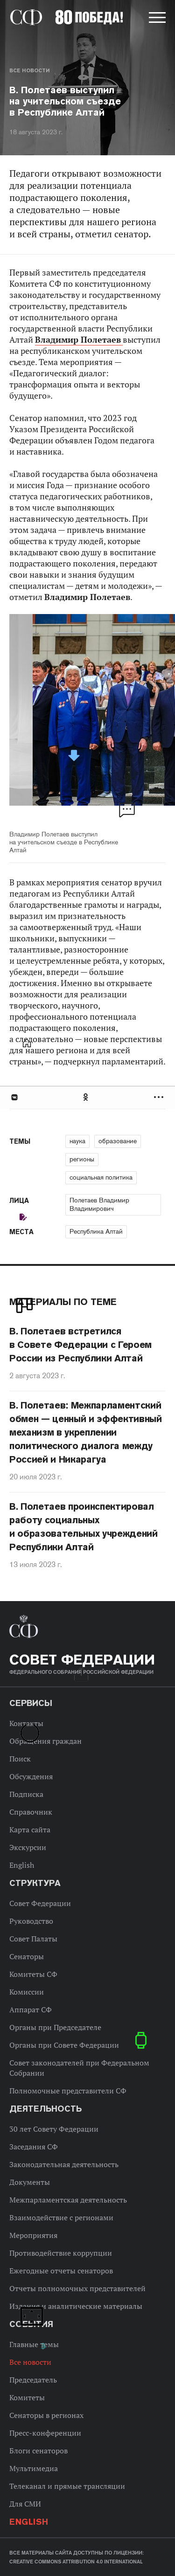 The height and width of the screenshot is (2576, 175). What do you see at coordinates (74, 755) in the screenshot?
I see `download a file or content` at bounding box center [74, 755].